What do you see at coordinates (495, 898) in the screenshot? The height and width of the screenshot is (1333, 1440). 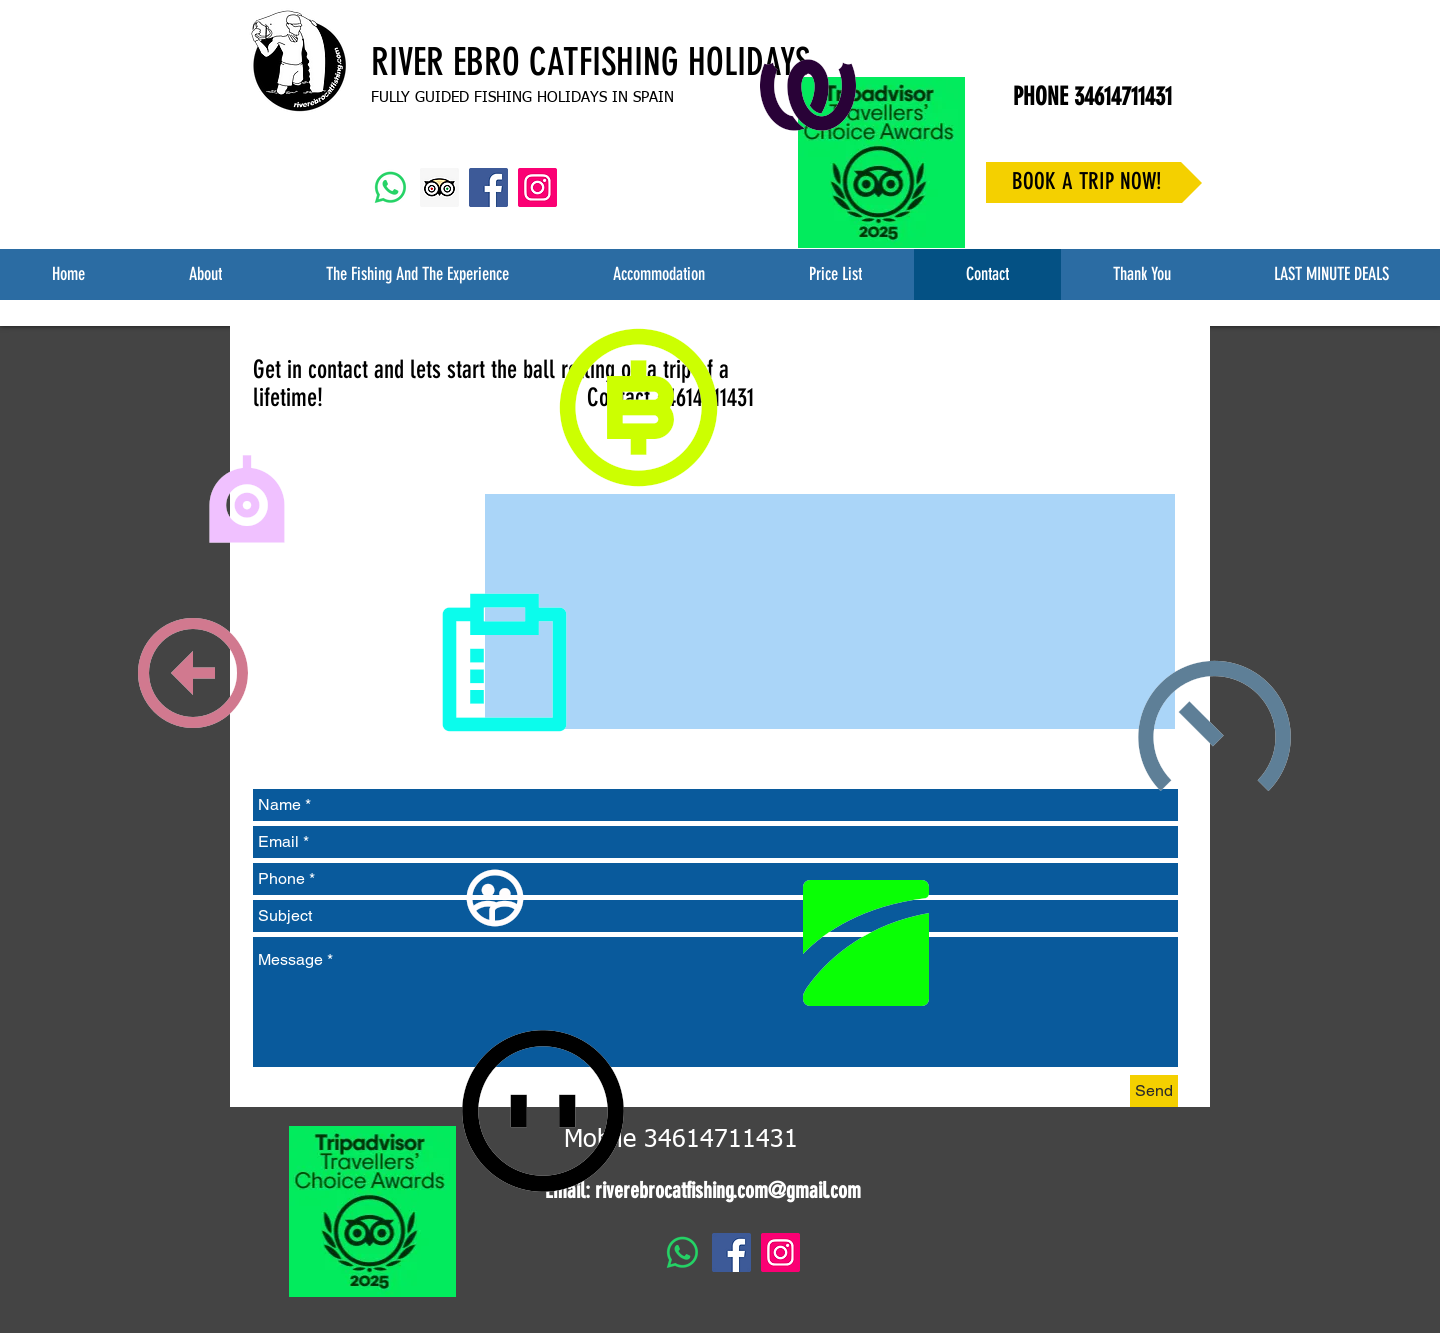 I see `view group members or team roster` at bounding box center [495, 898].